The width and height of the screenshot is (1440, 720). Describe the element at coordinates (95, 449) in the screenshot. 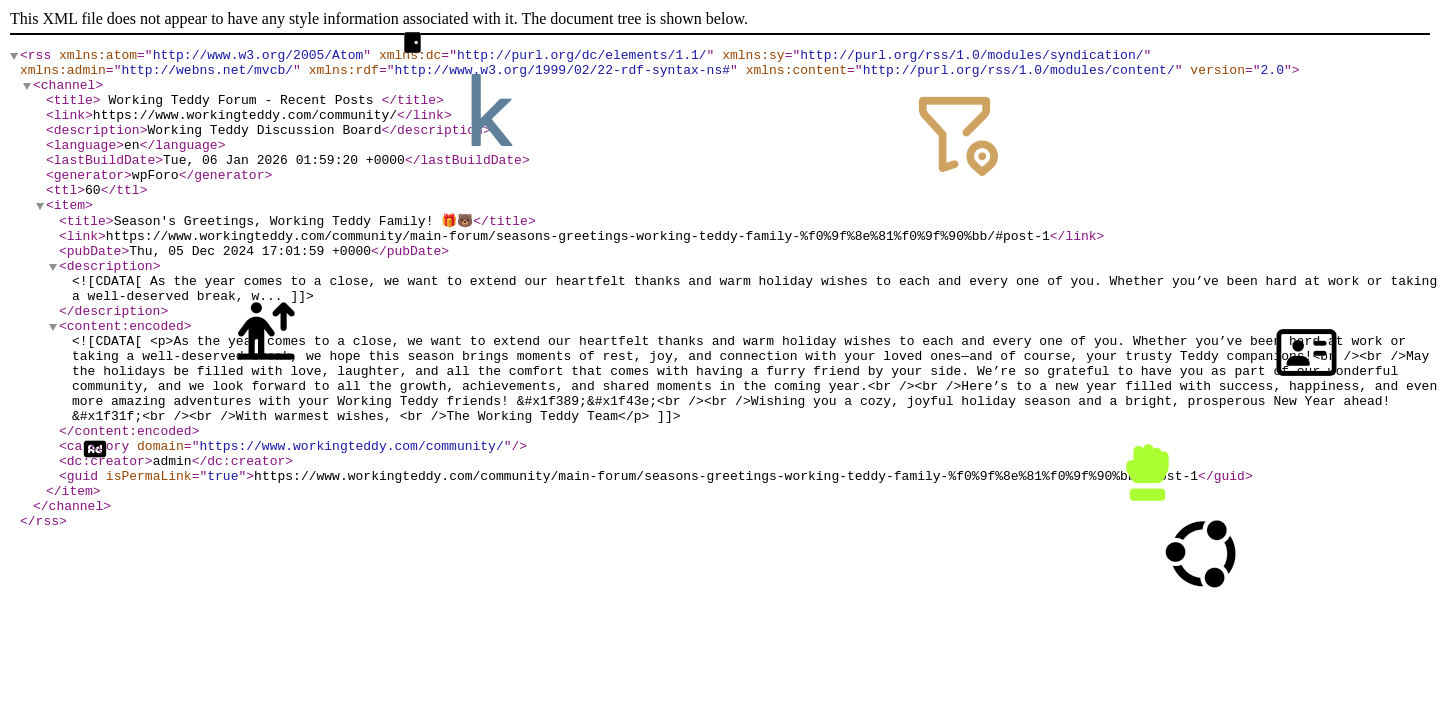

I see `indicates an advertisement or sponsored content` at that location.